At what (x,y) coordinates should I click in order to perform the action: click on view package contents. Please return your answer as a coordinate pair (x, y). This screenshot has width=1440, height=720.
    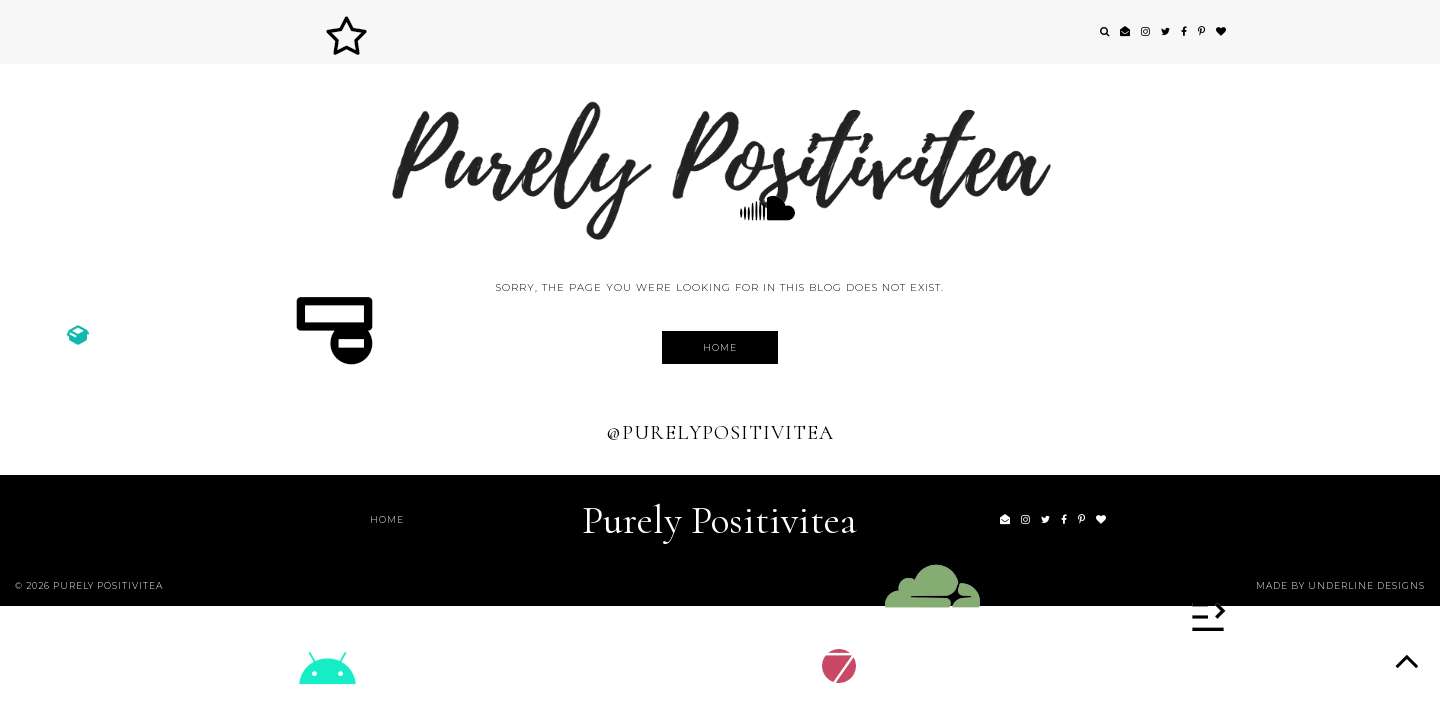
    Looking at the image, I should click on (78, 335).